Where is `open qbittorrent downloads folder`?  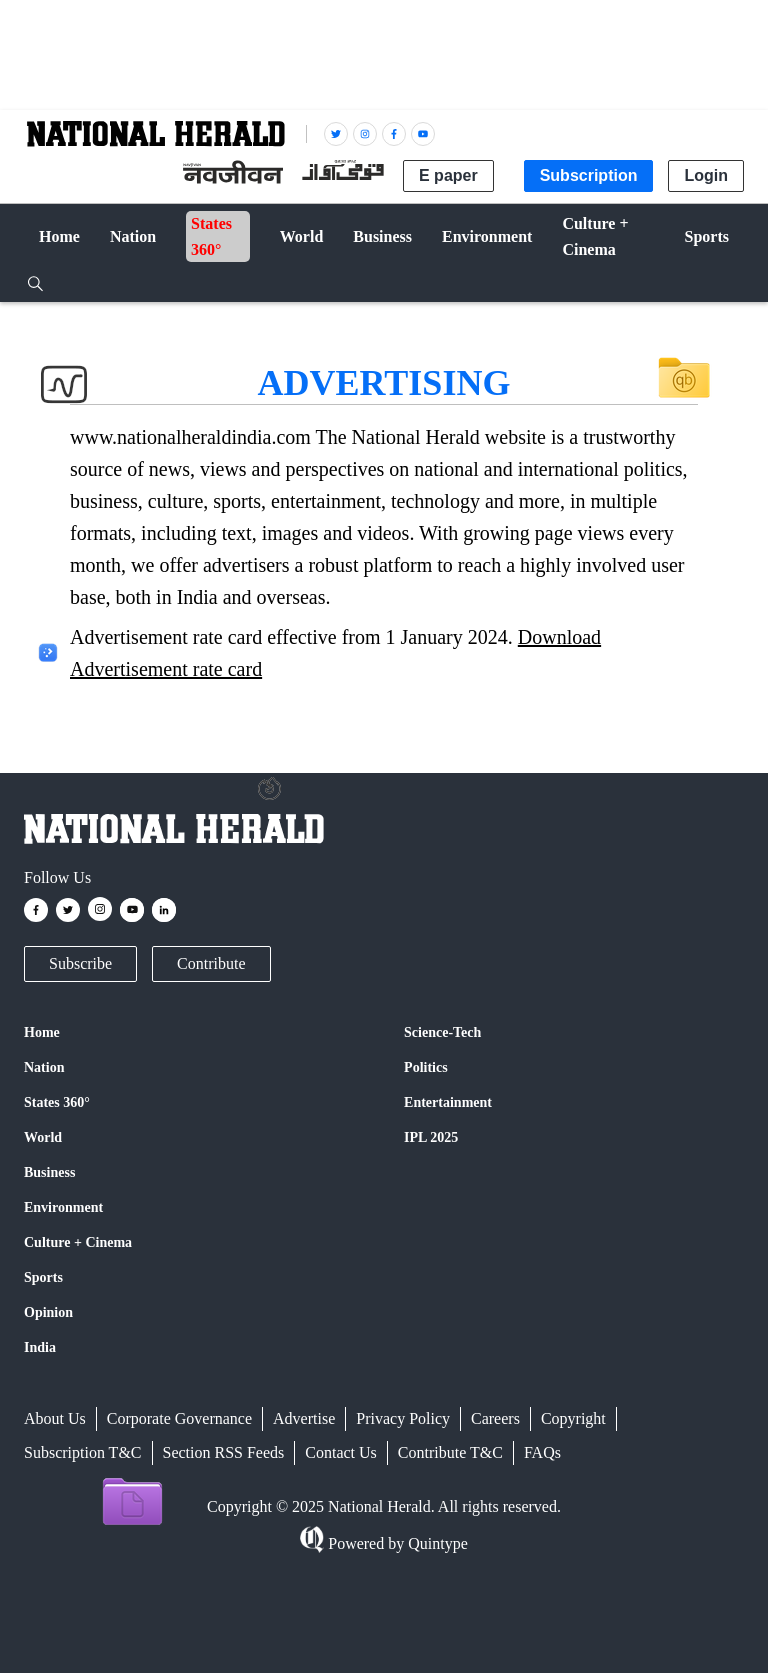
open qbittorrent downloads folder is located at coordinates (684, 379).